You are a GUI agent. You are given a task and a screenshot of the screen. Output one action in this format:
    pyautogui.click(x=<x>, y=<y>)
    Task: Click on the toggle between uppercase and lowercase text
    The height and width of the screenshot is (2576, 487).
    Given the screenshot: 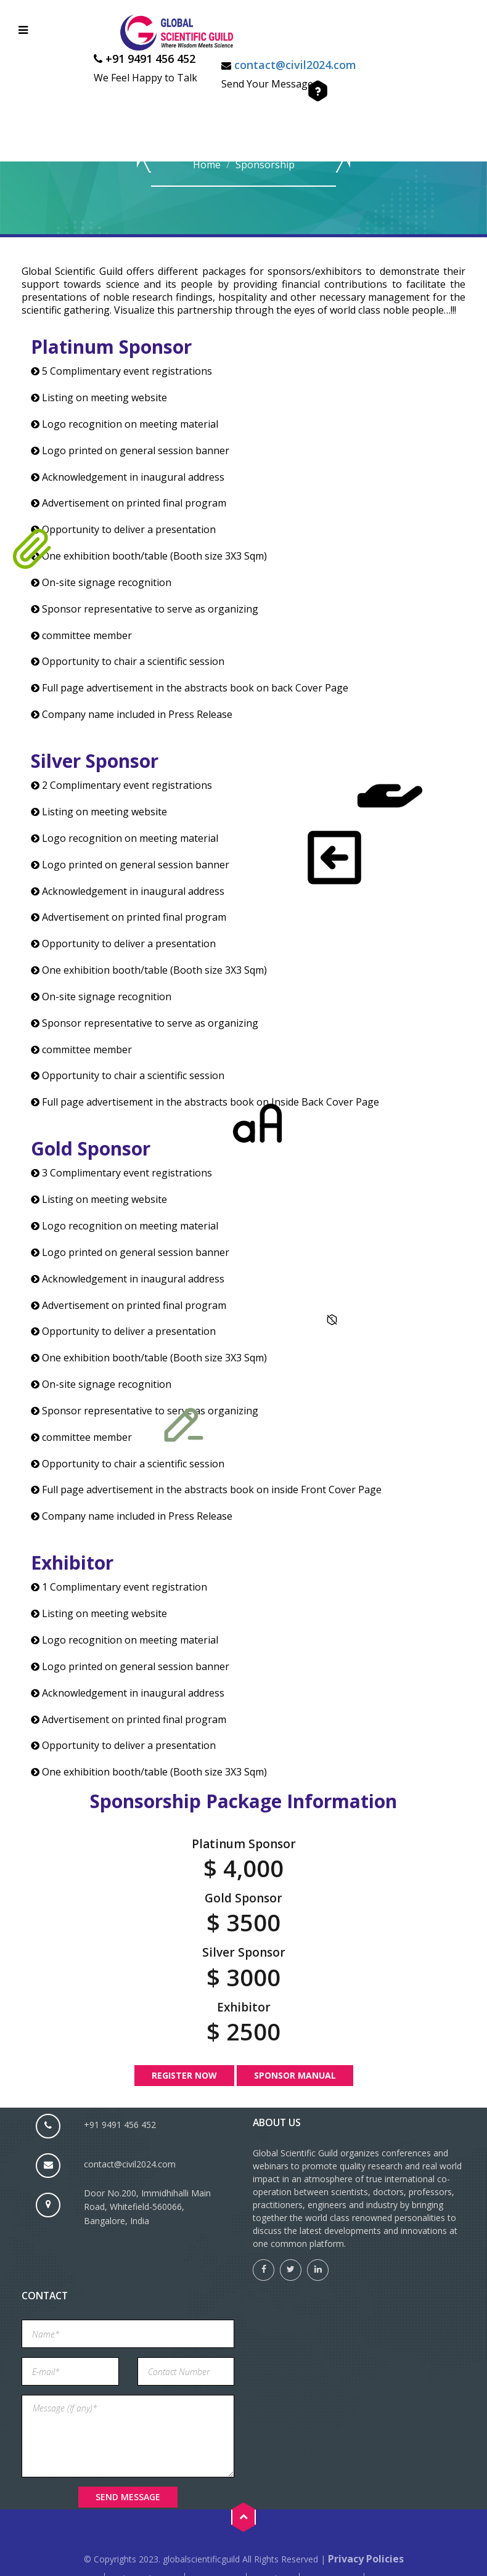 What is the action you would take?
    pyautogui.click(x=257, y=1123)
    